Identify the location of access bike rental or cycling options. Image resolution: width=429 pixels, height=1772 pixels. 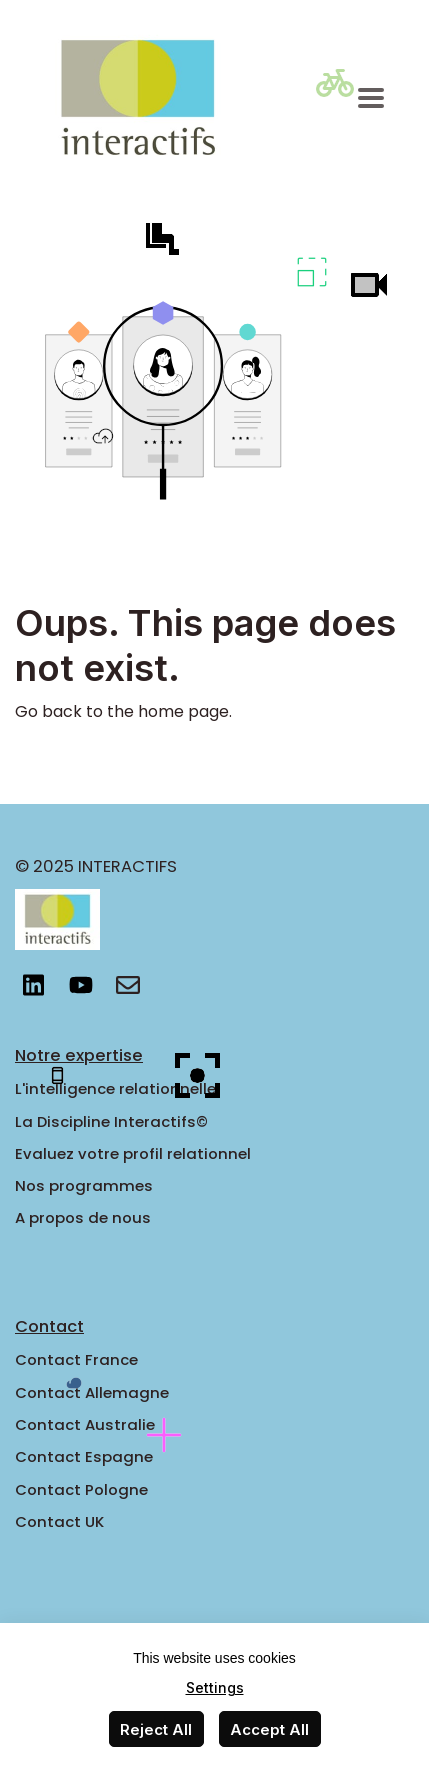
(335, 83).